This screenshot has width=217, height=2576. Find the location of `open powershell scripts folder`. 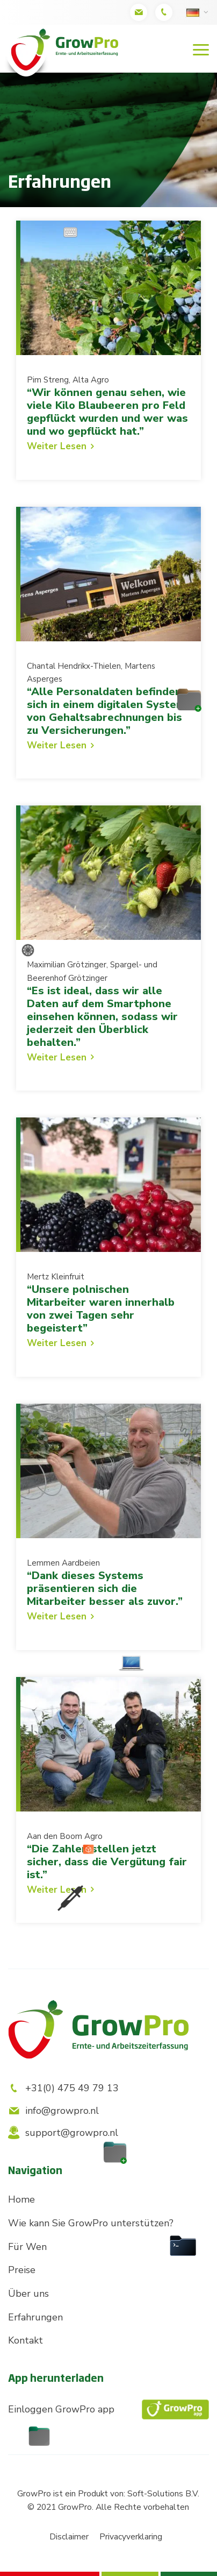

open powershell scripts folder is located at coordinates (183, 2246).